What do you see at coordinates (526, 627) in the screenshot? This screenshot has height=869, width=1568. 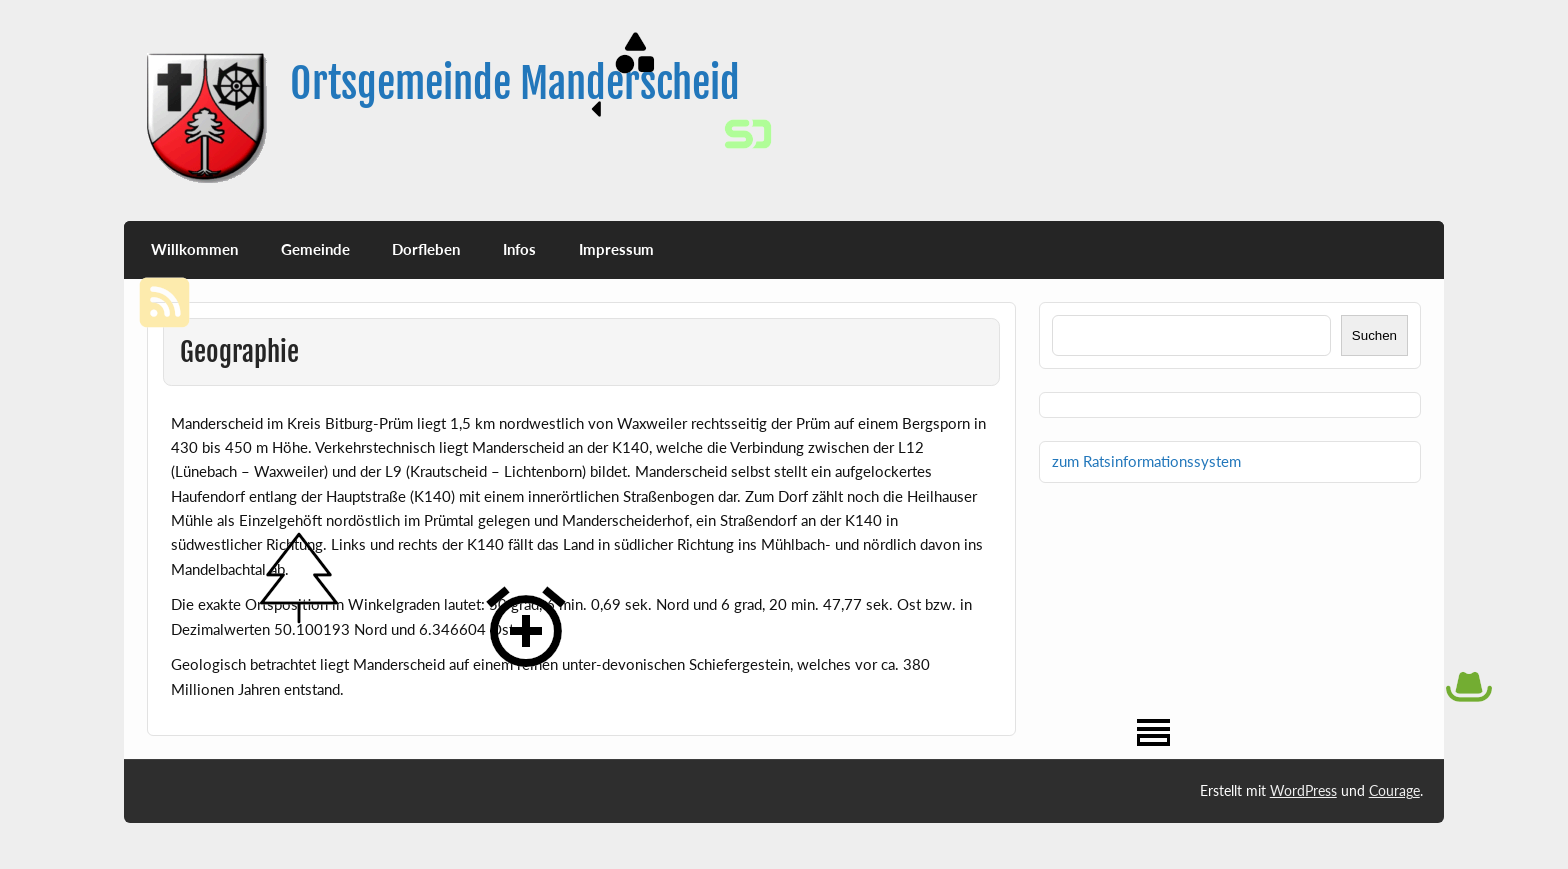 I see `add a new alarm` at bounding box center [526, 627].